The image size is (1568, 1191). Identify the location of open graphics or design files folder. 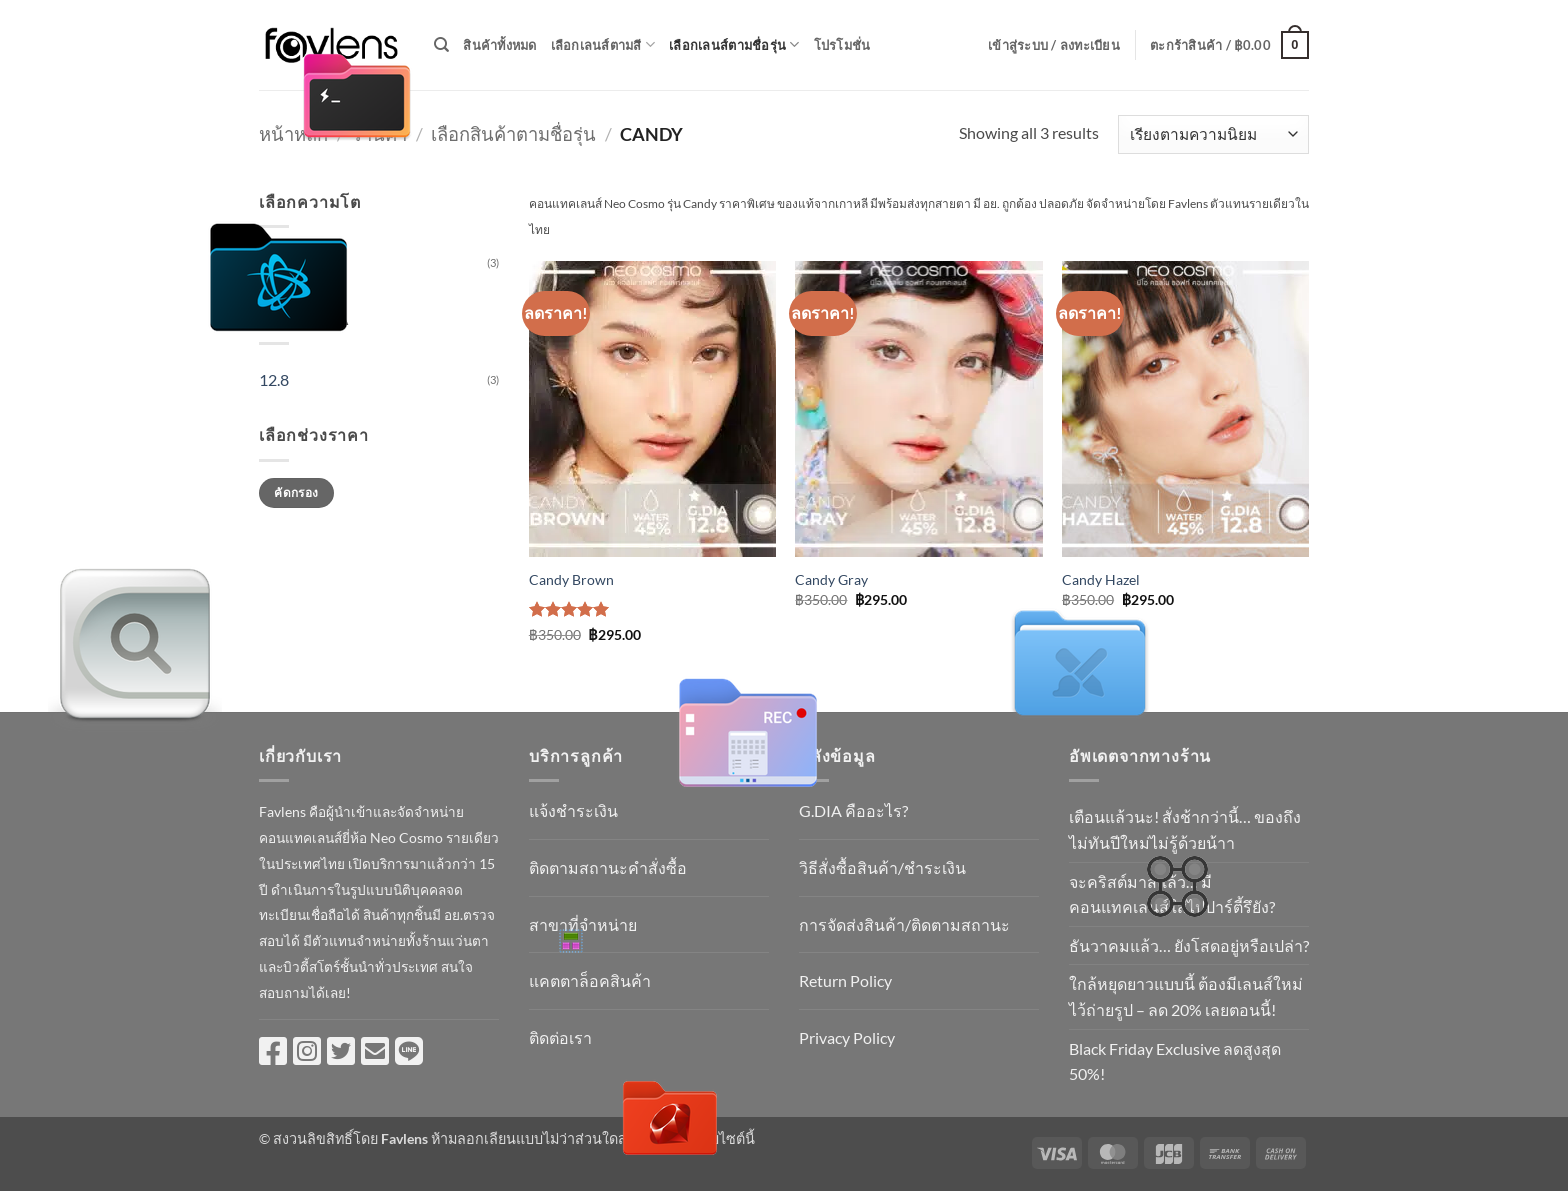
(1080, 663).